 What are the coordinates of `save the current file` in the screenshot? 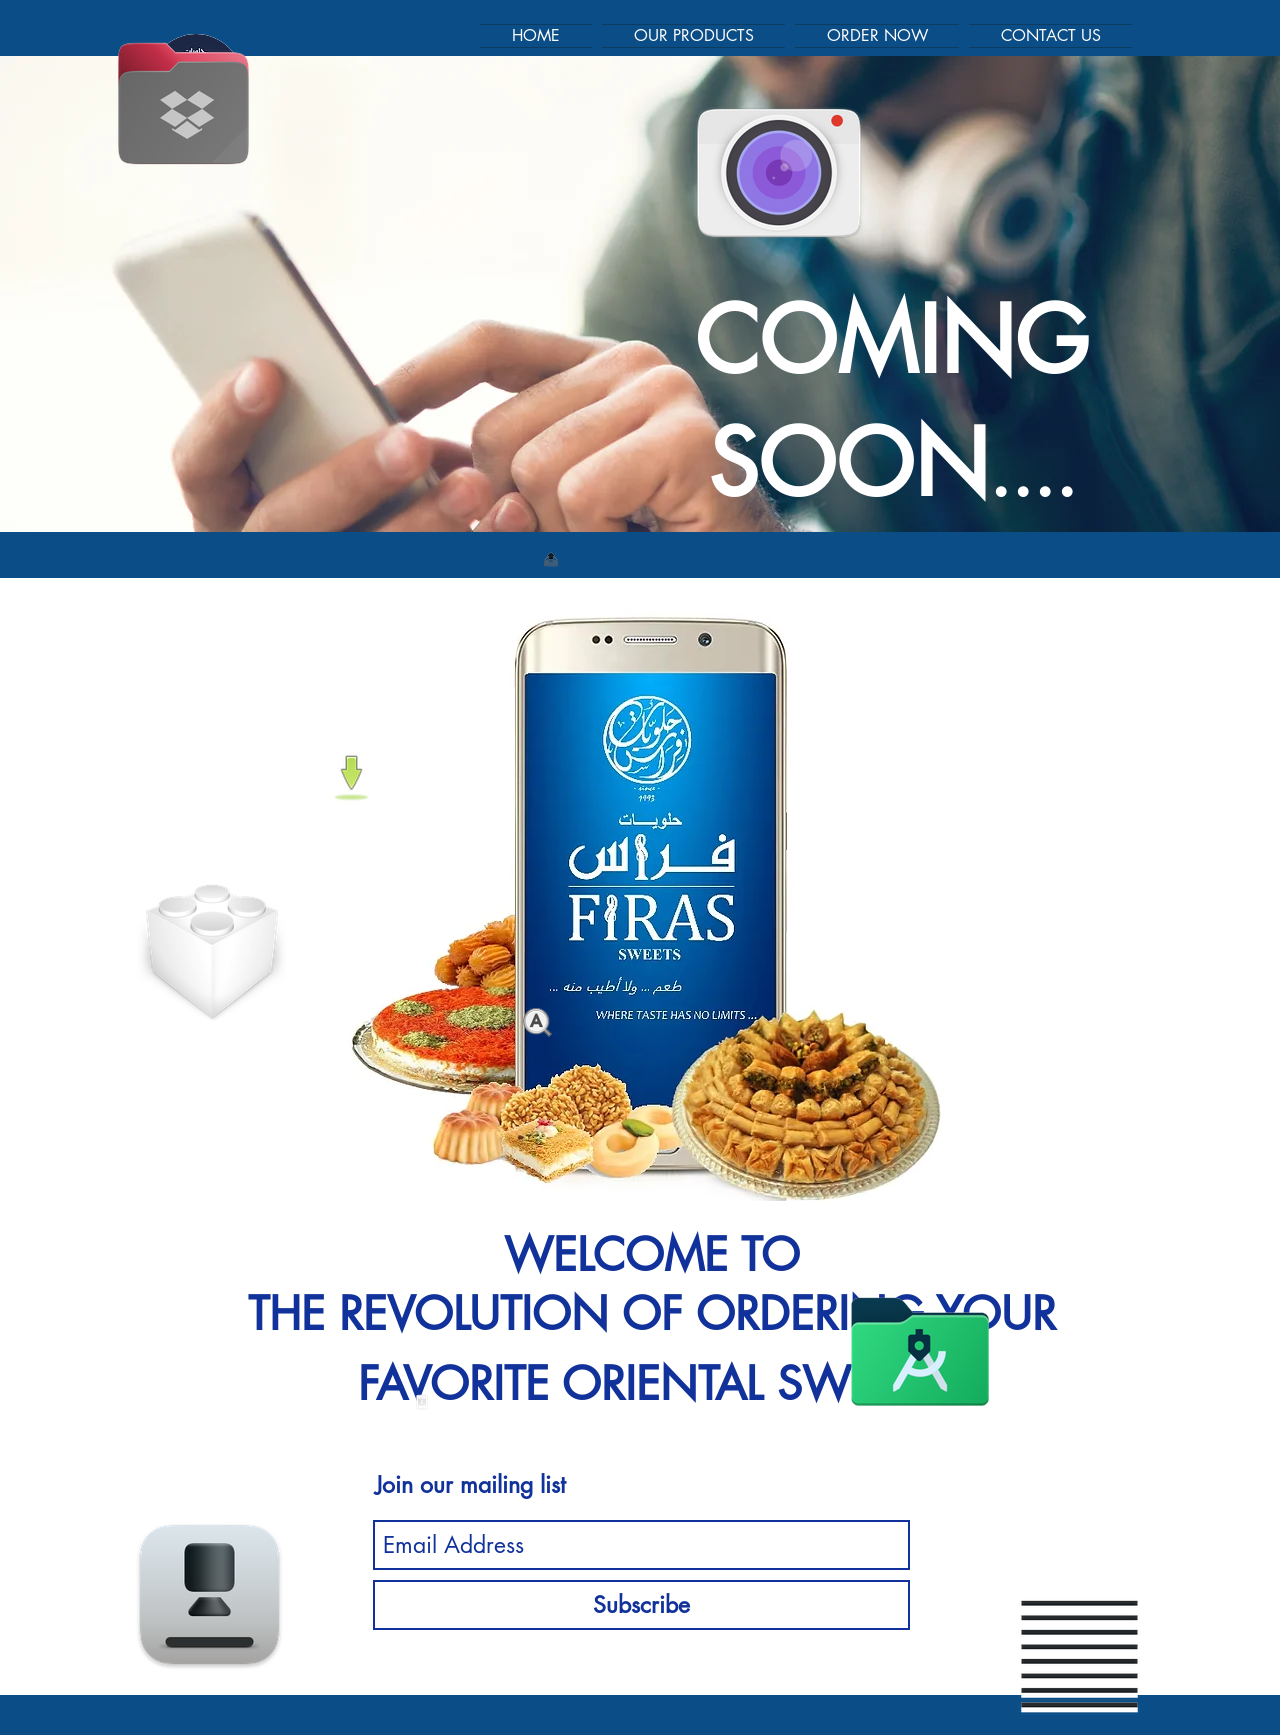 It's located at (351, 773).